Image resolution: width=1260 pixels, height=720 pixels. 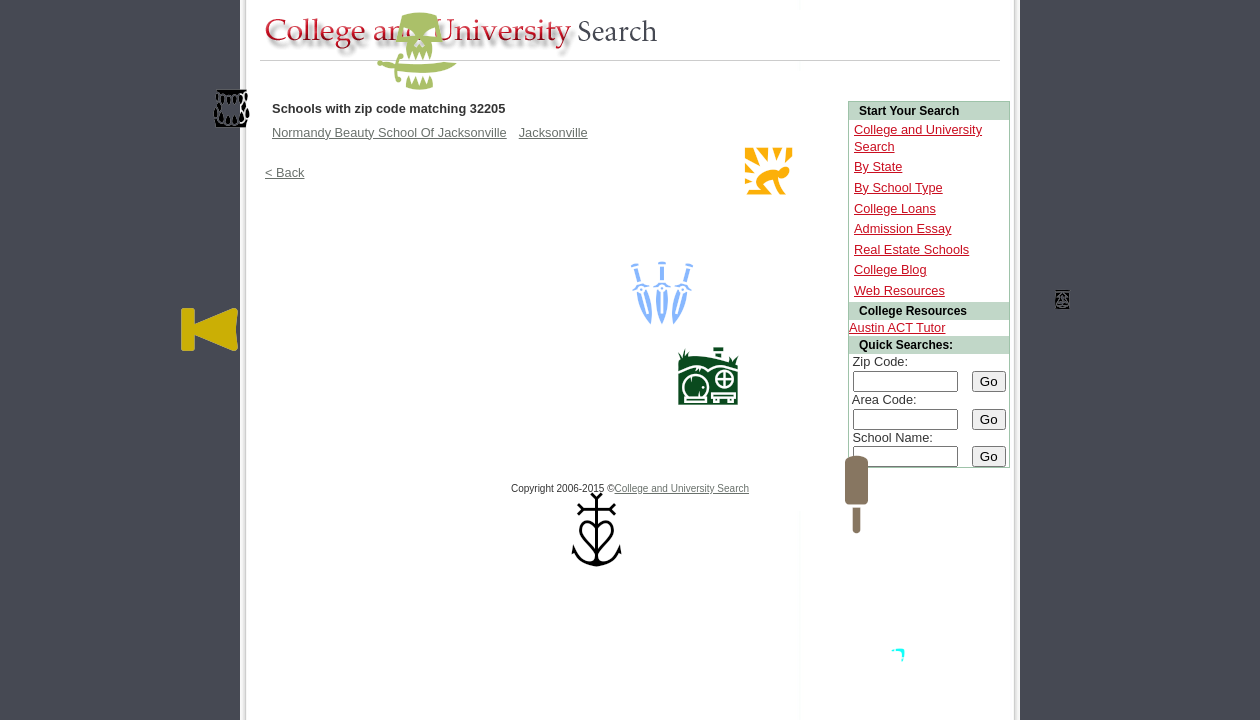 What do you see at coordinates (898, 655) in the screenshot?
I see `boomerang weapon or tool in a game inventory` at bounding box center [898, 655].